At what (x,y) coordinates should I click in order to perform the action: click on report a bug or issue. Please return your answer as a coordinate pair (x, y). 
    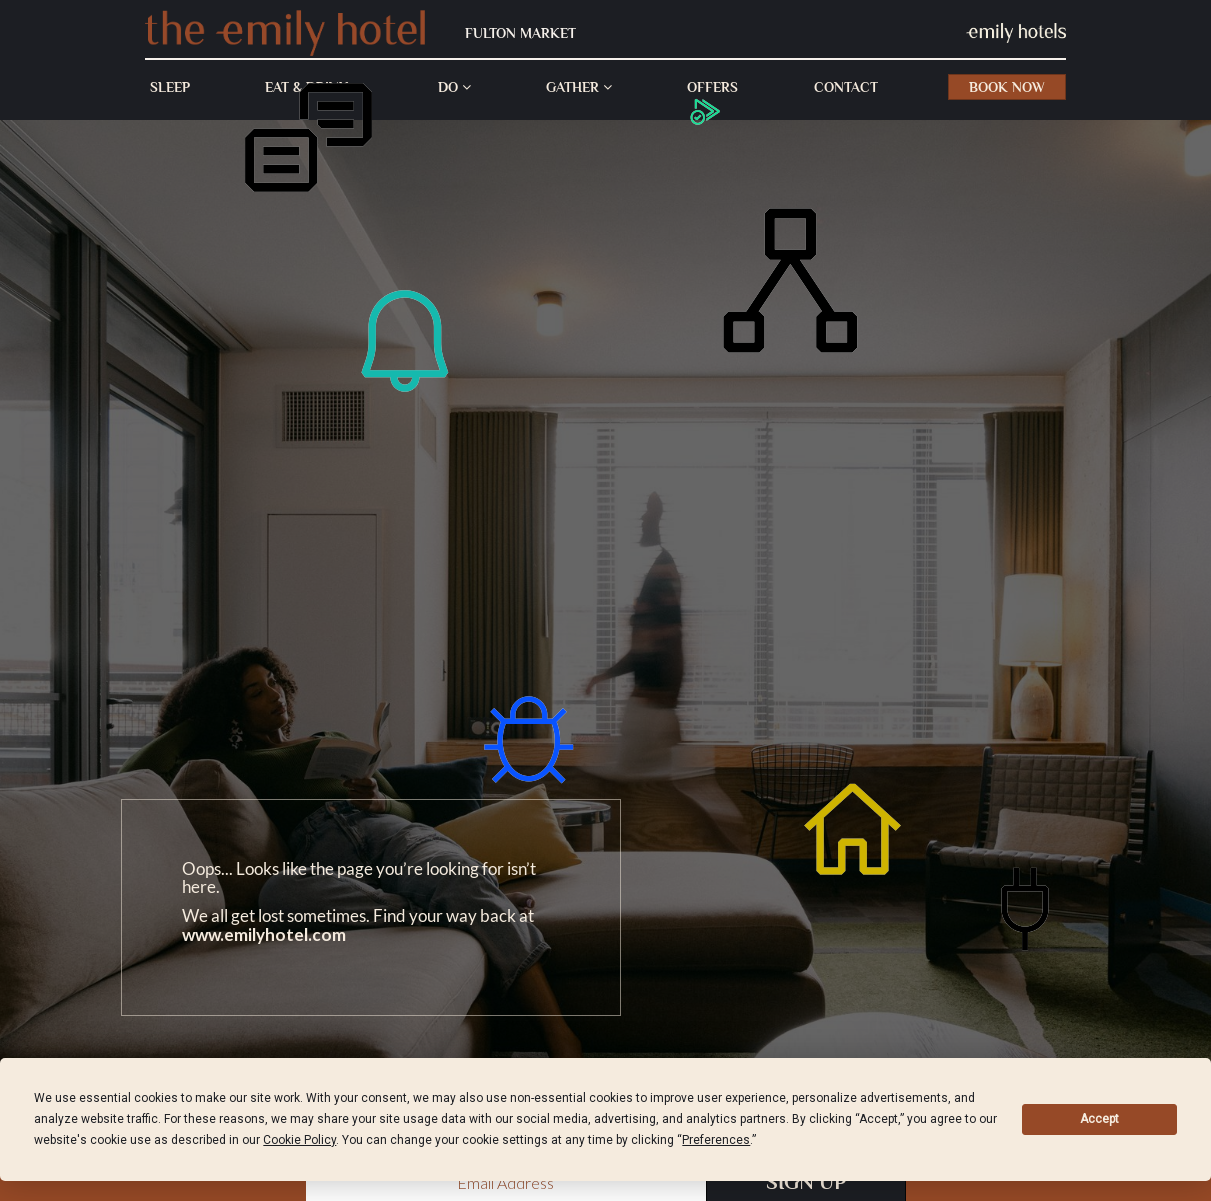
    Looking at the image, I should click on (529, 741).